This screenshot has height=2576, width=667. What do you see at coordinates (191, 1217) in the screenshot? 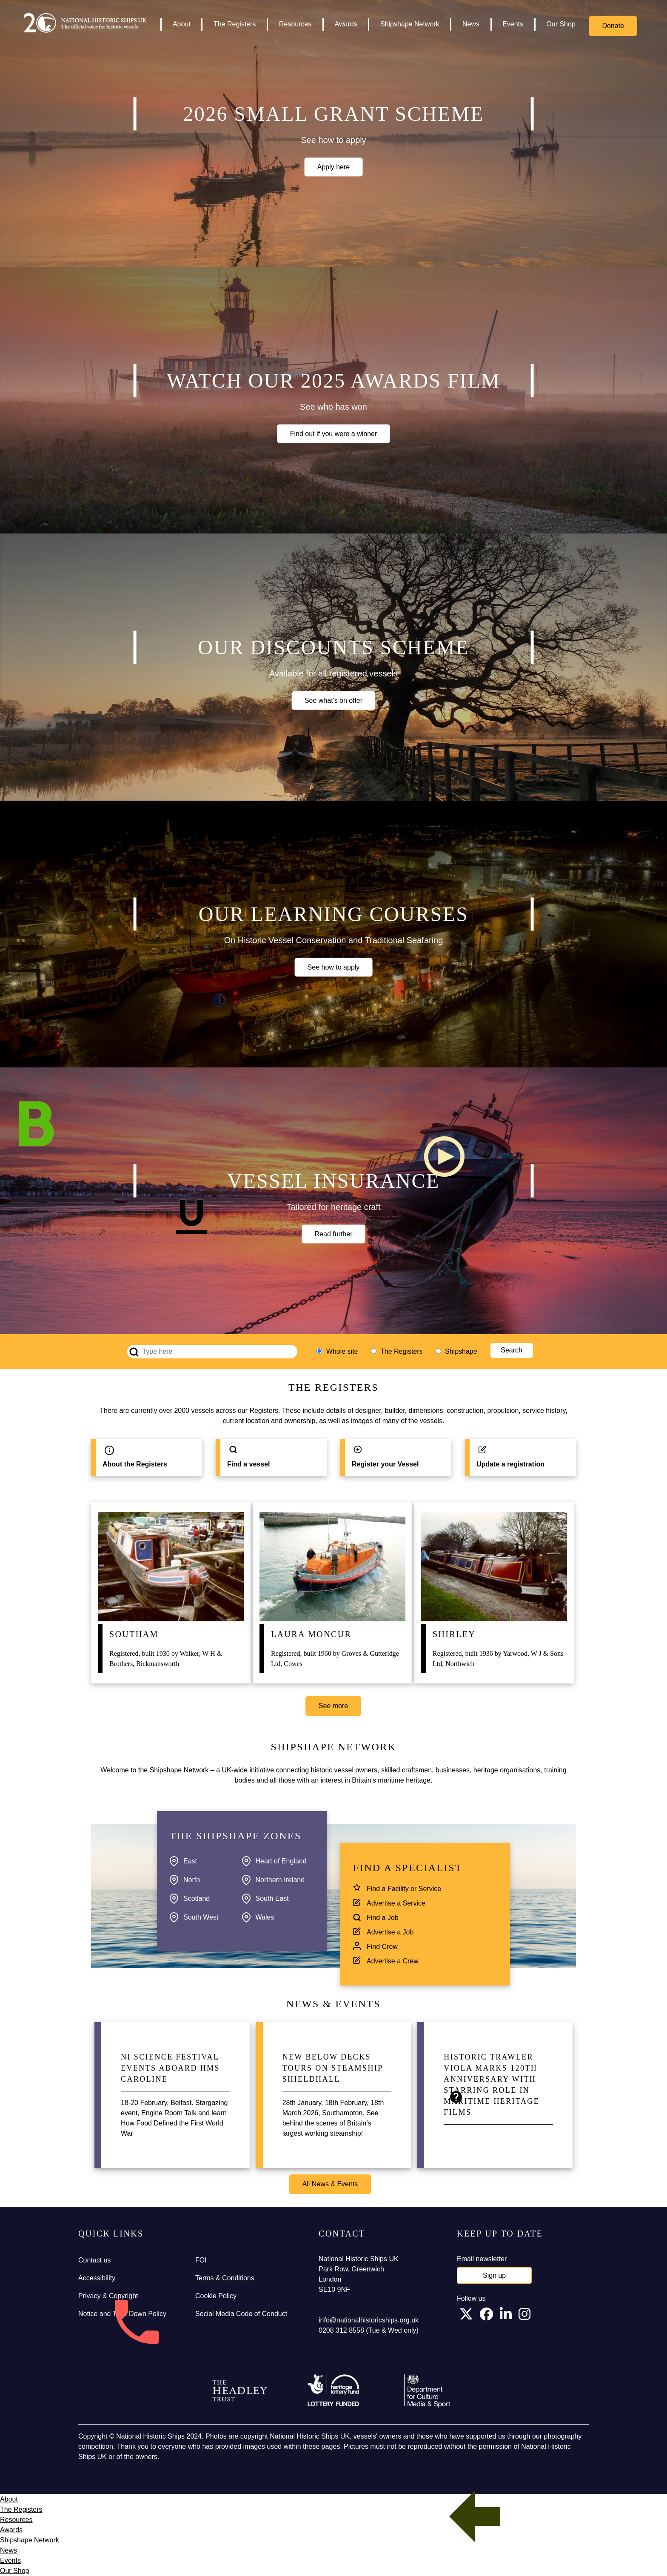
I see `apply underline formatting to selected text` at bounding box center [191, 1217].